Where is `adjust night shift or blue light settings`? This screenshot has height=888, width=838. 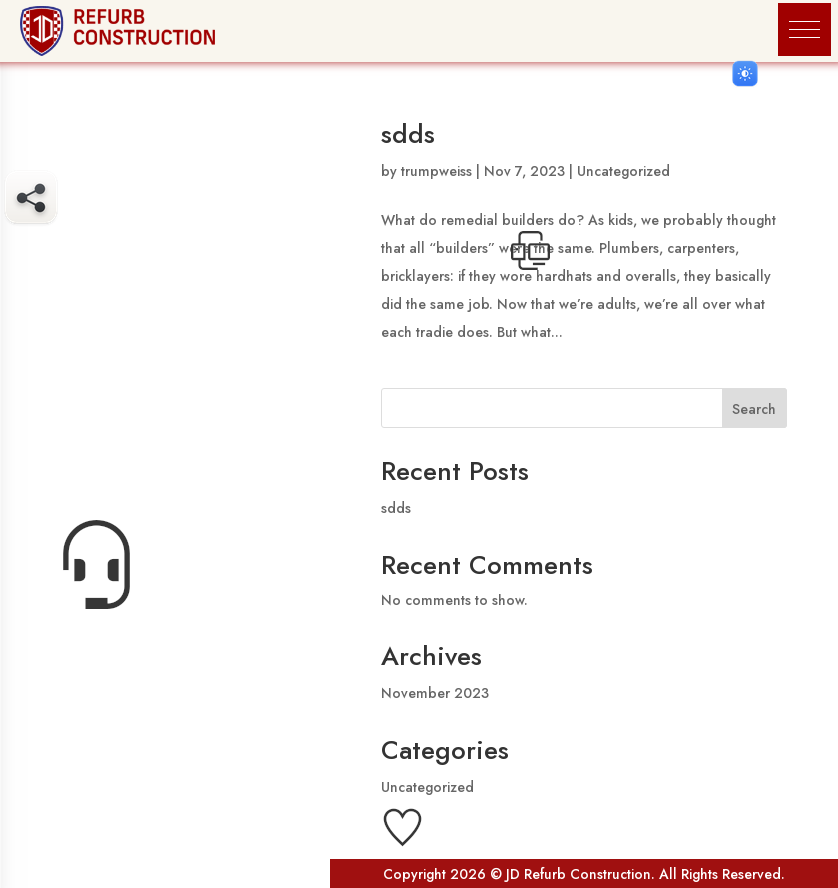
adjust night shift or blue light settings is located at coordinates (745, 74).